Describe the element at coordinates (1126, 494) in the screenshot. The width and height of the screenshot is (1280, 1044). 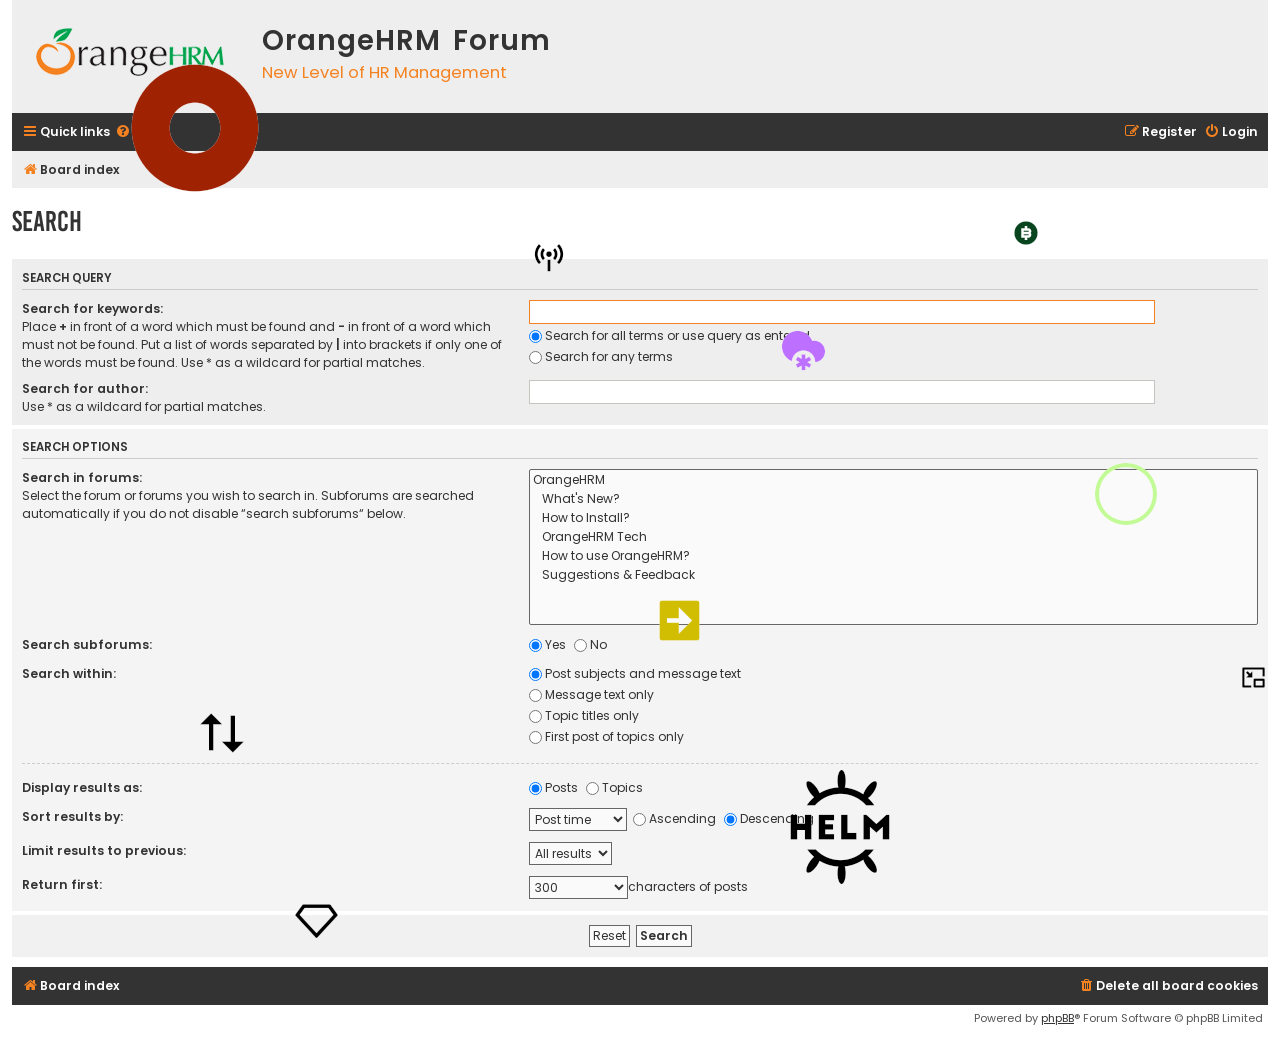
I see `conventional commits project logo` at that location.